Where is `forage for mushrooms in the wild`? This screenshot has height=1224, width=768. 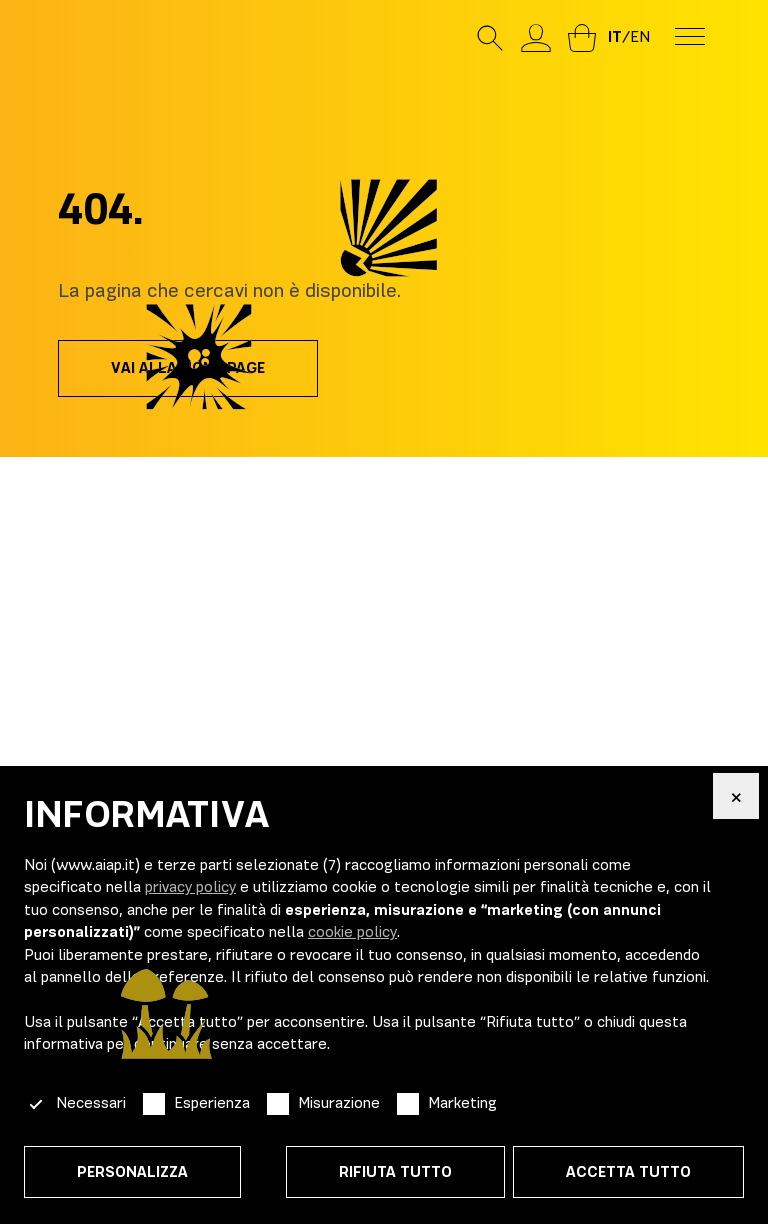
forage for mushrooms in the wild is located at coordinates (165, 1010).